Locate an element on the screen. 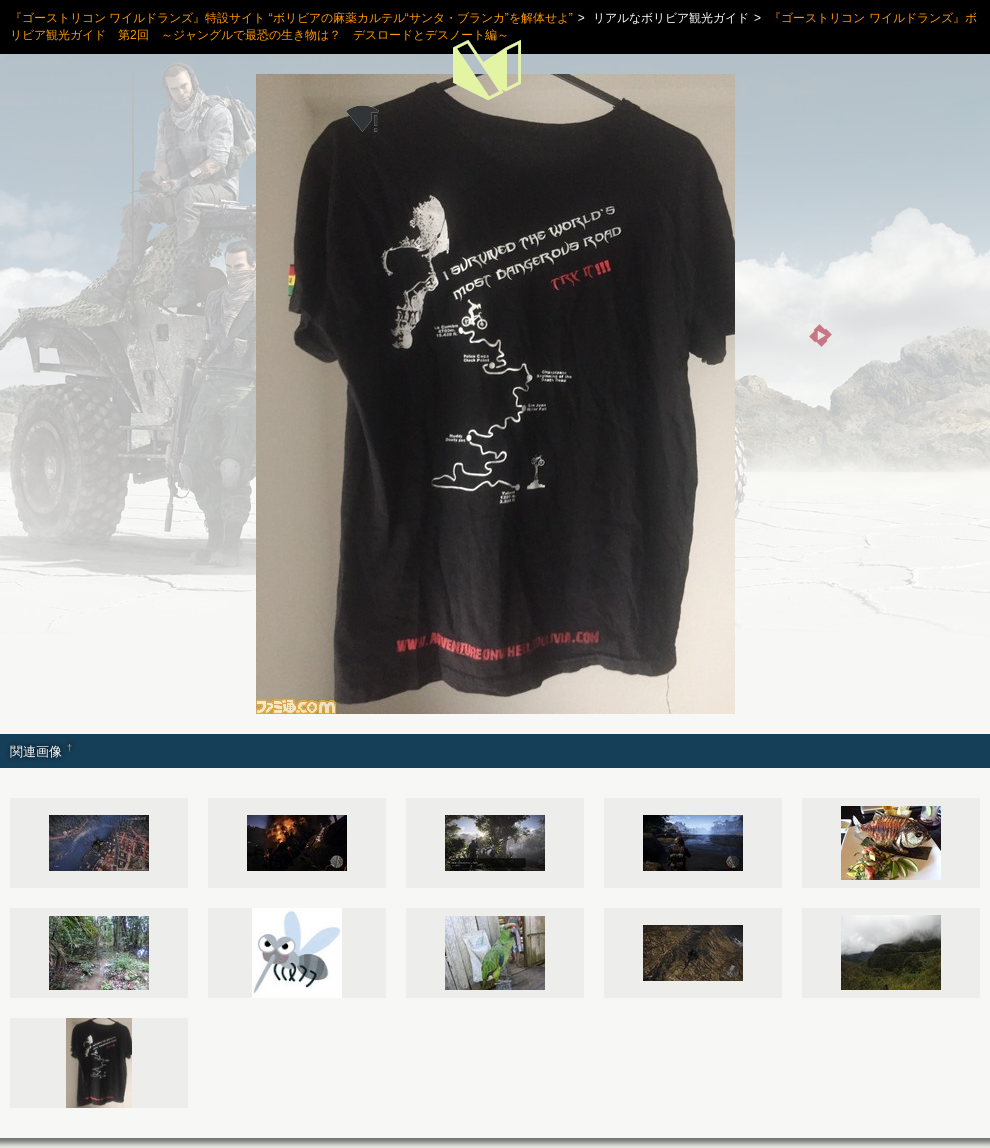 The width and height of the screenshot is (990, 1148). visit Material for MkDocs documentation is located at coordinates (487, 70).